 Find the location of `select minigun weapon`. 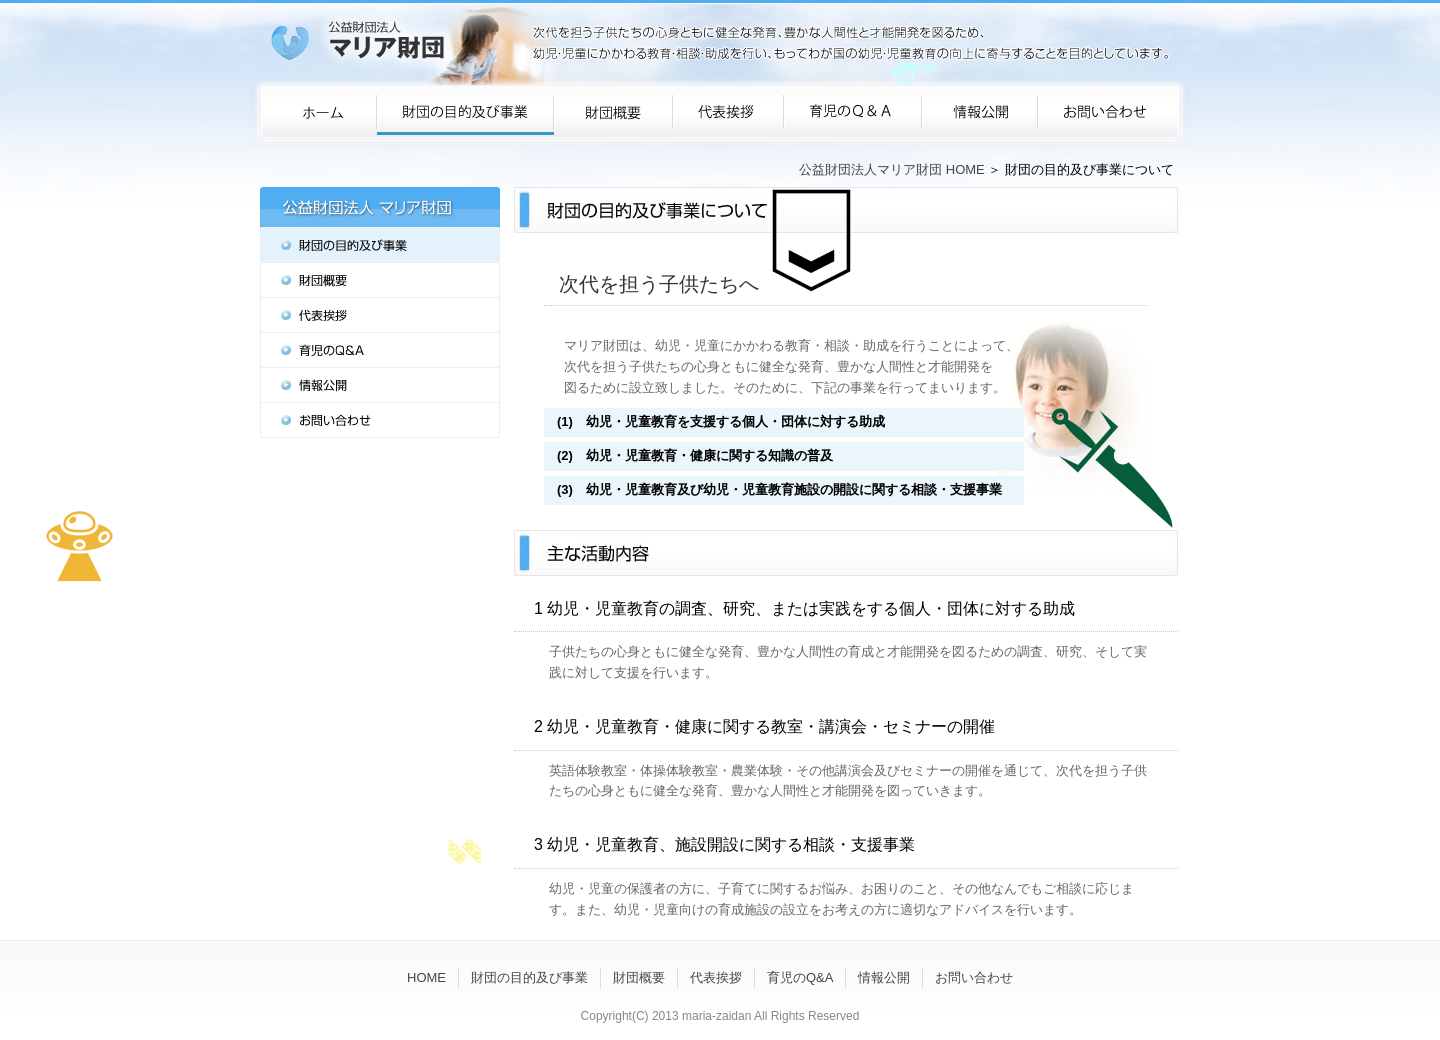

select minigun weapon is located at coordinates (914, 68).